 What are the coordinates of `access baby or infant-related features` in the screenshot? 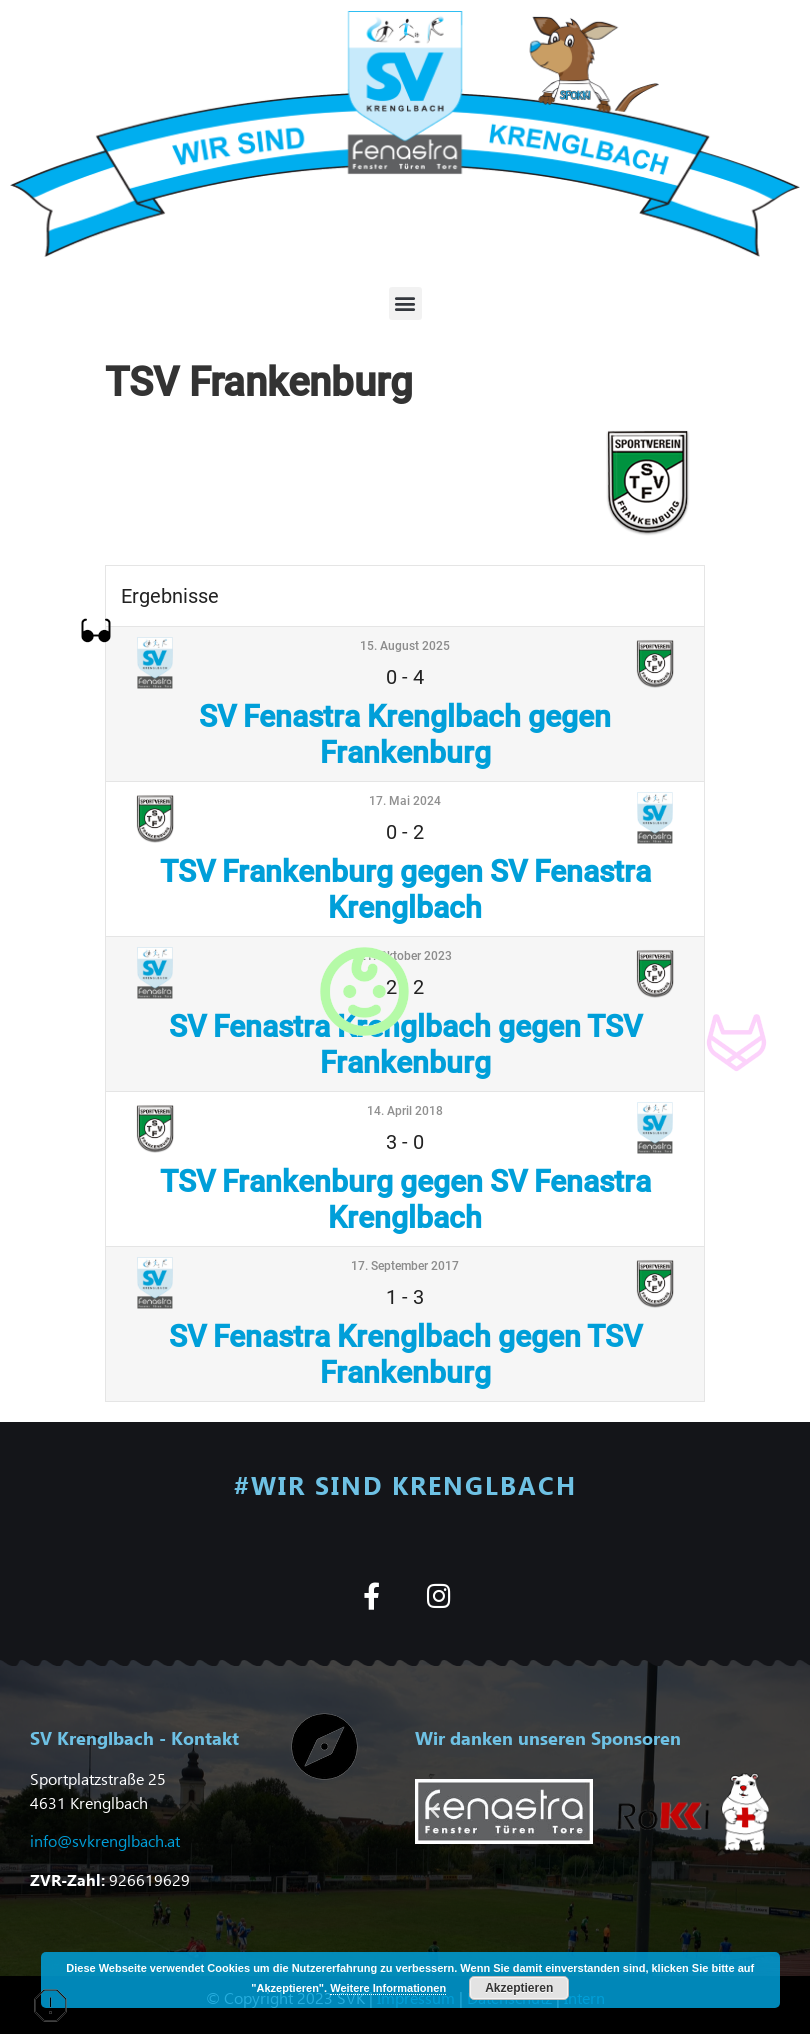 It's located at (364, 991).